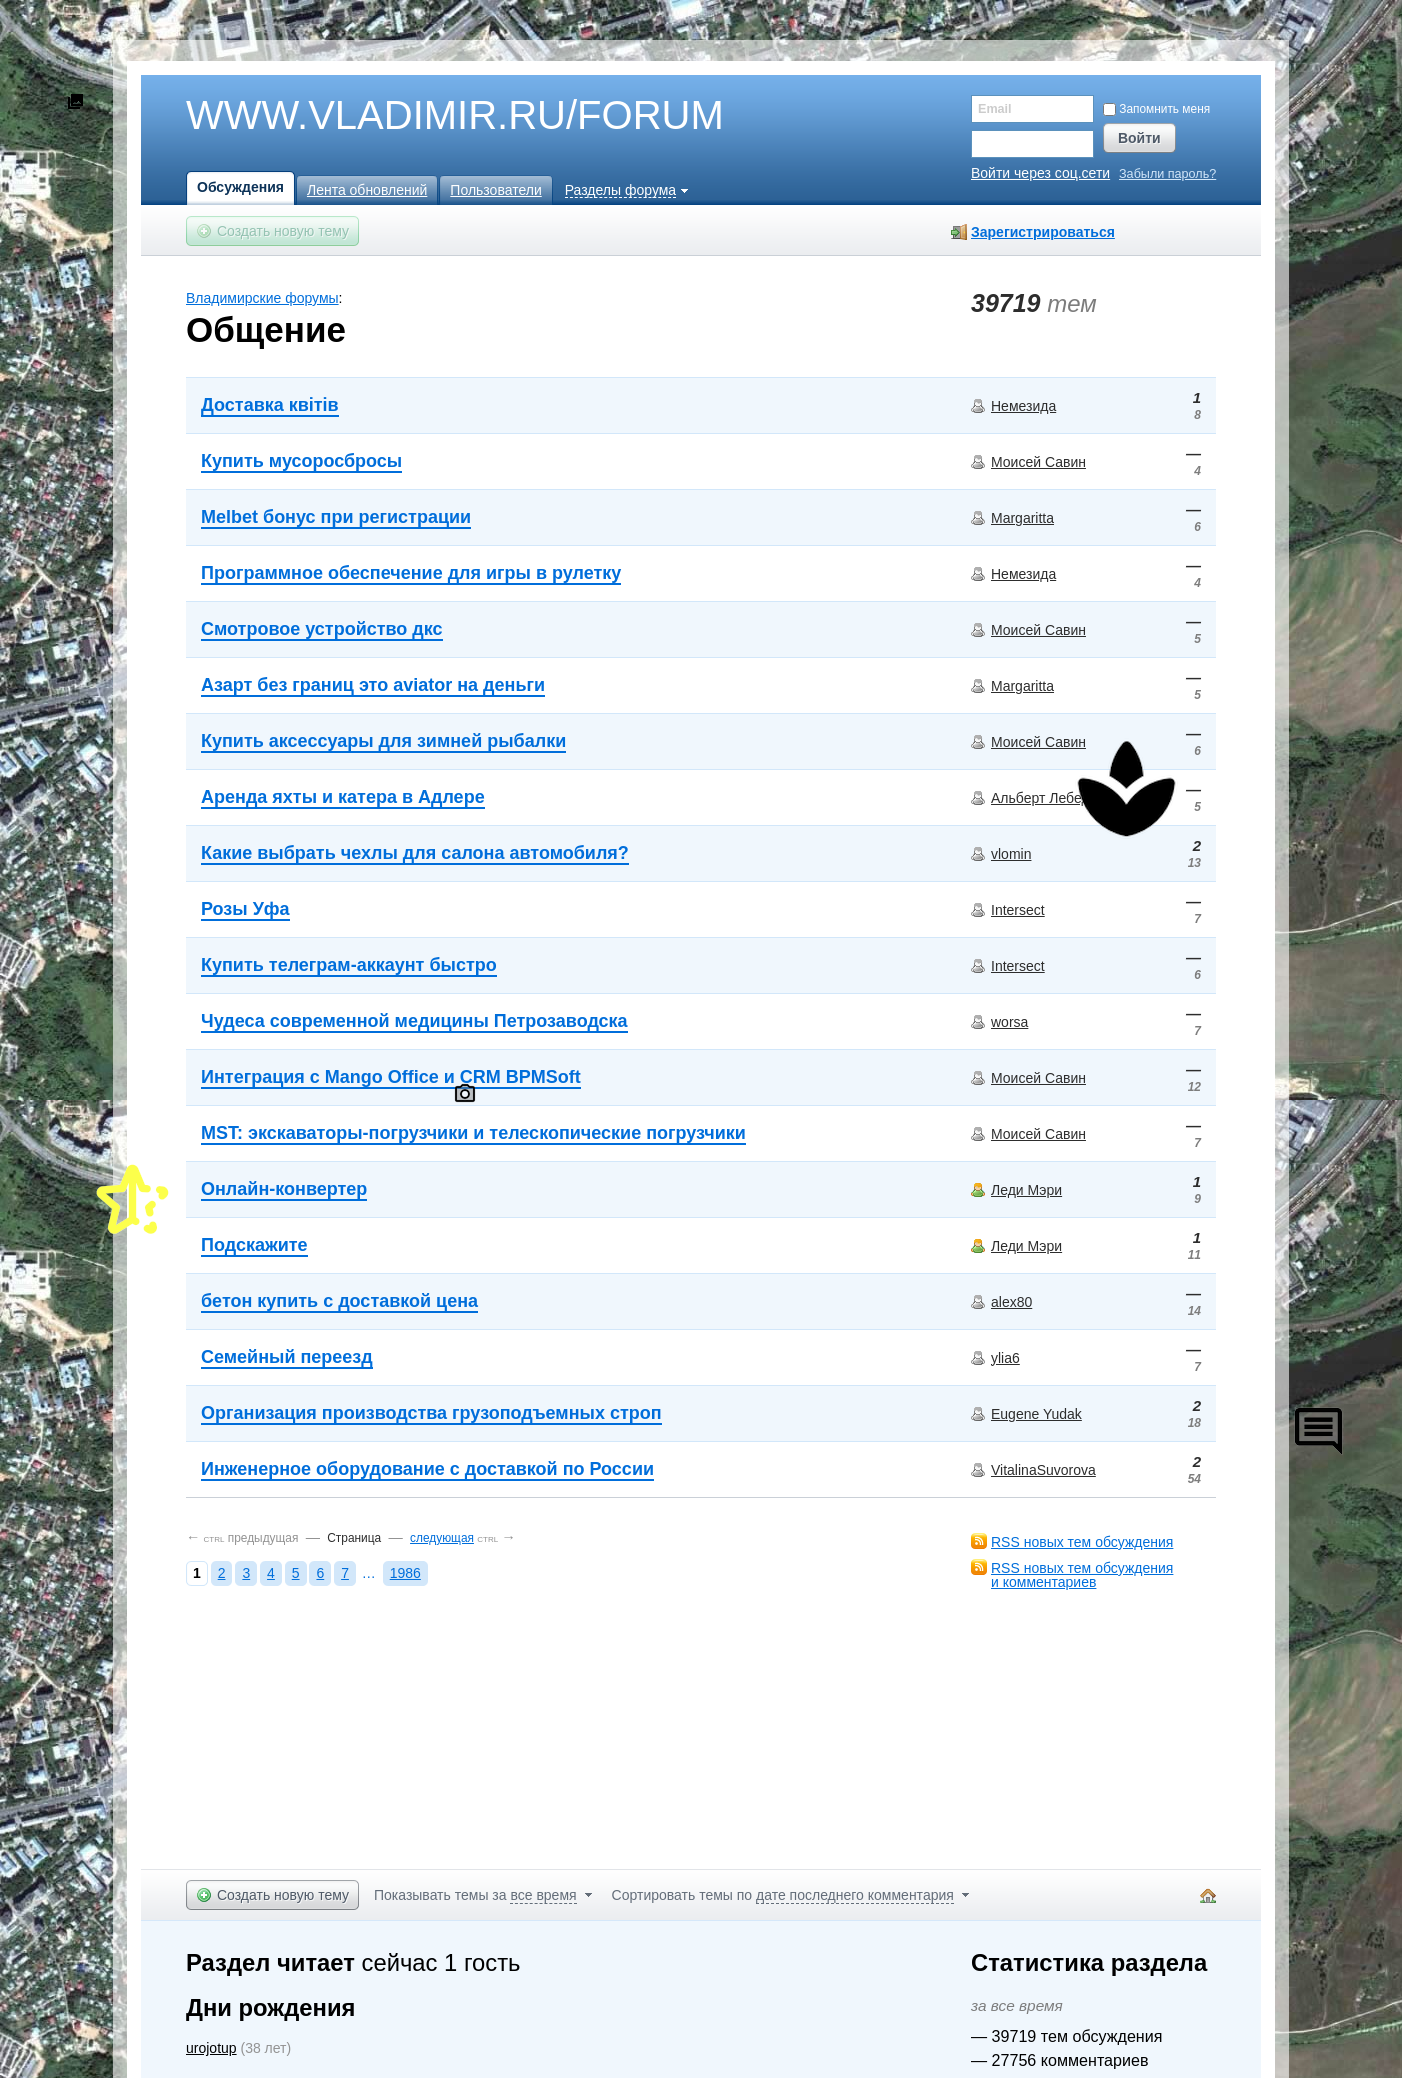 This screenshot has width=1402, height=2078. I want to click on take a photo, so click(465, 1094).